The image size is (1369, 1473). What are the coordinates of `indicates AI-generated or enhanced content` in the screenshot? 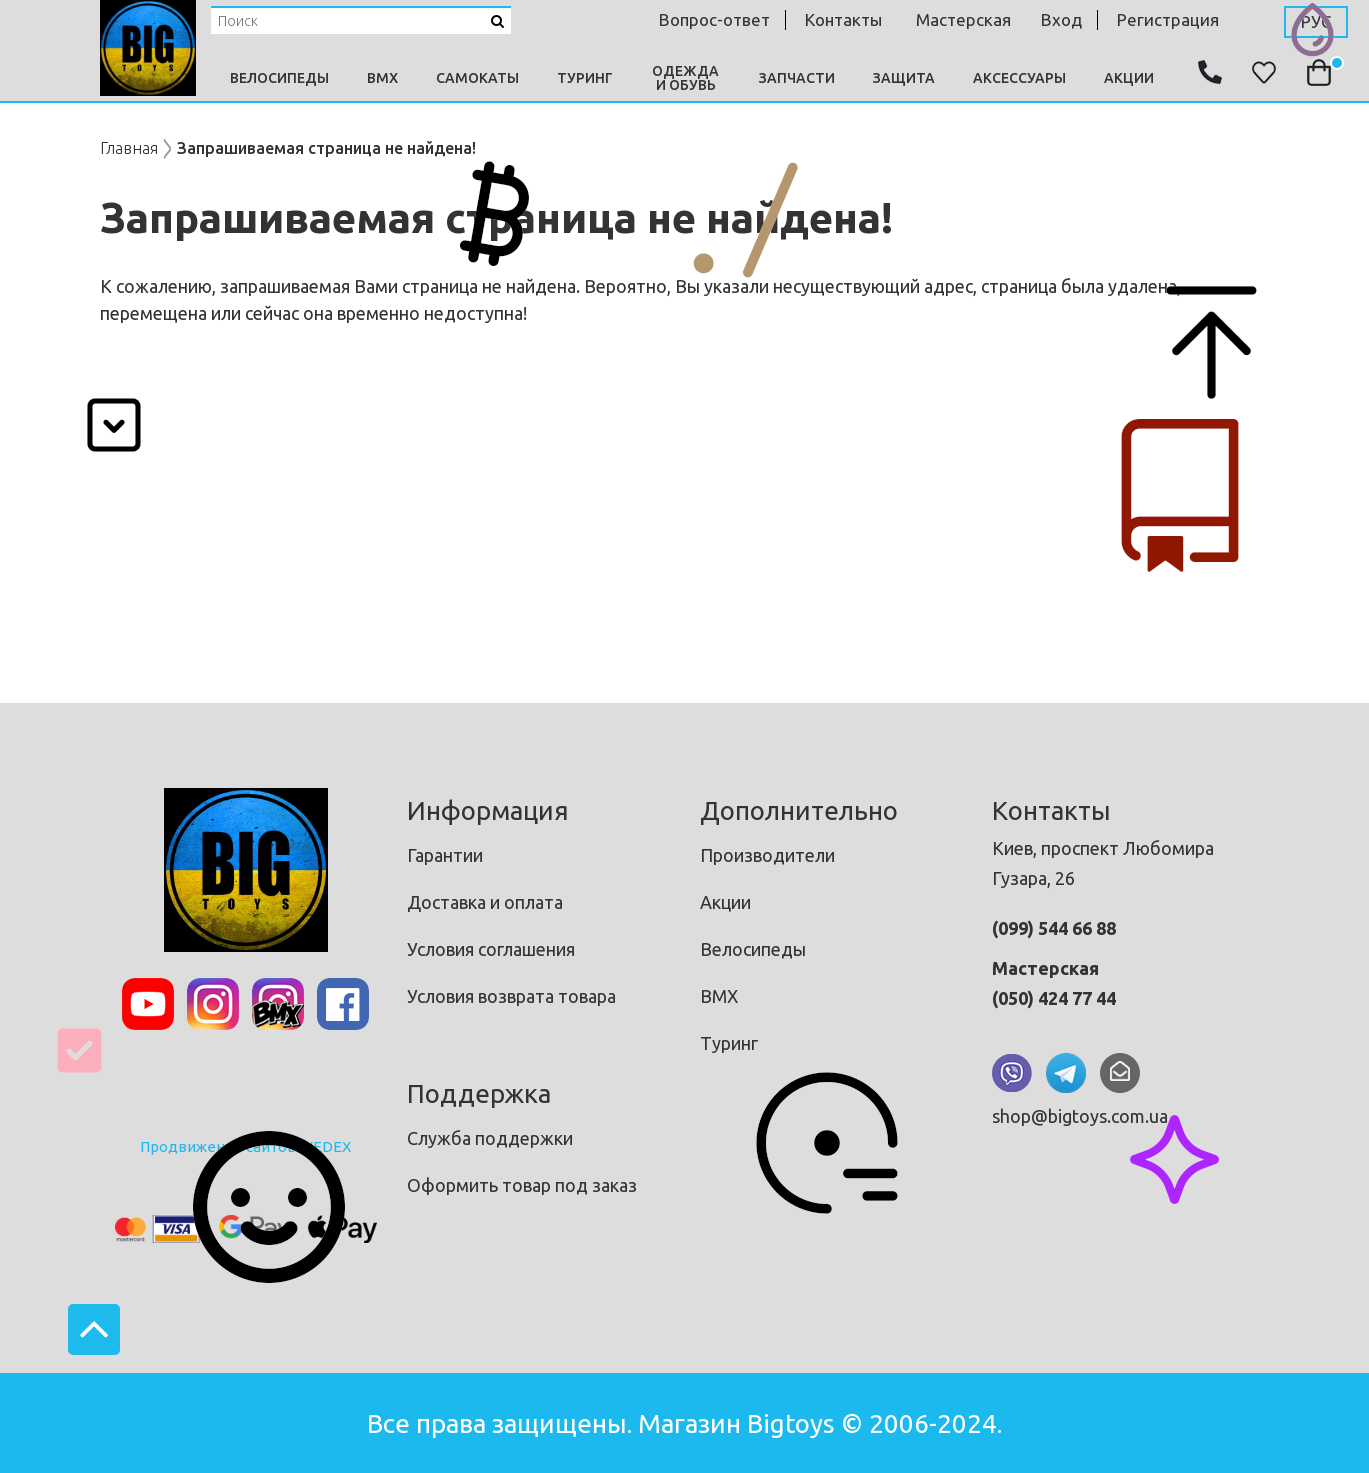 It's located at (1174, 1159).